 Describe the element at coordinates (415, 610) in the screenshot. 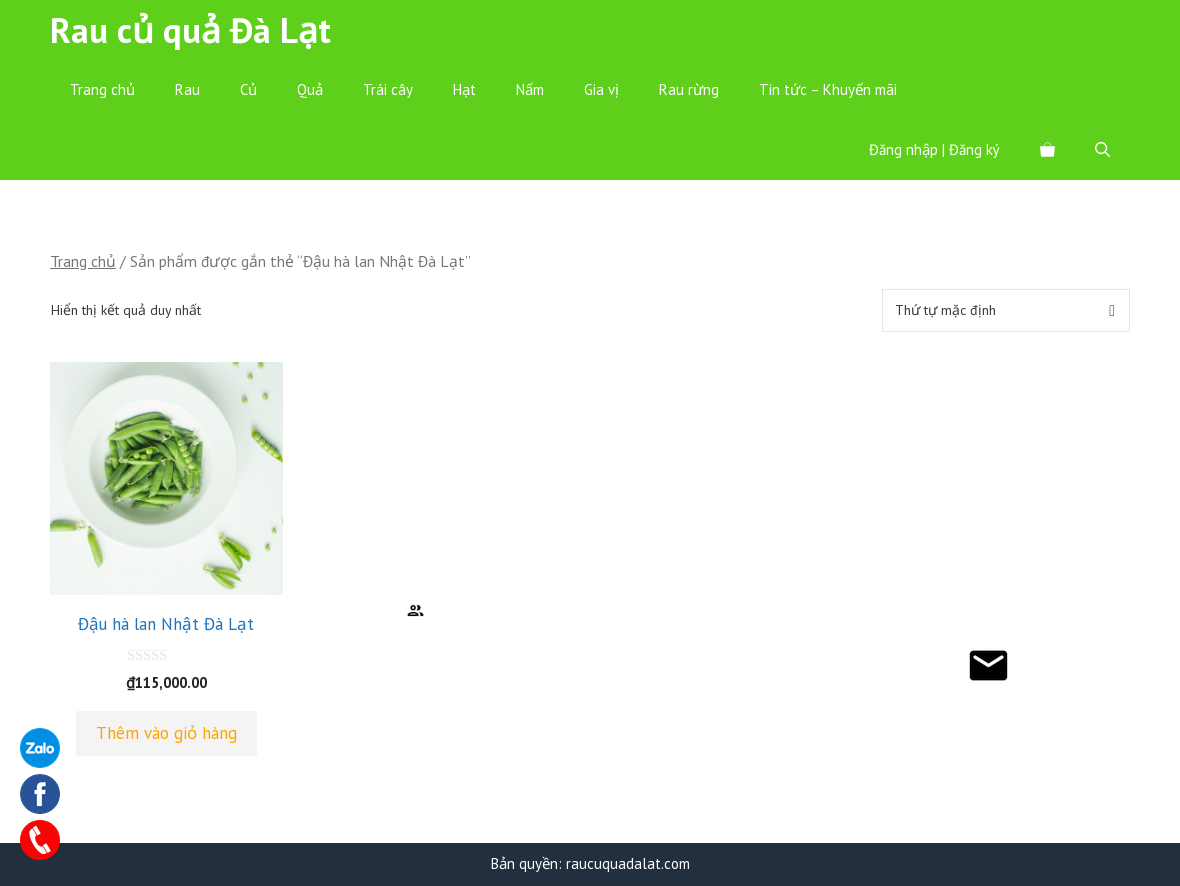

I see `view group members` at that location.